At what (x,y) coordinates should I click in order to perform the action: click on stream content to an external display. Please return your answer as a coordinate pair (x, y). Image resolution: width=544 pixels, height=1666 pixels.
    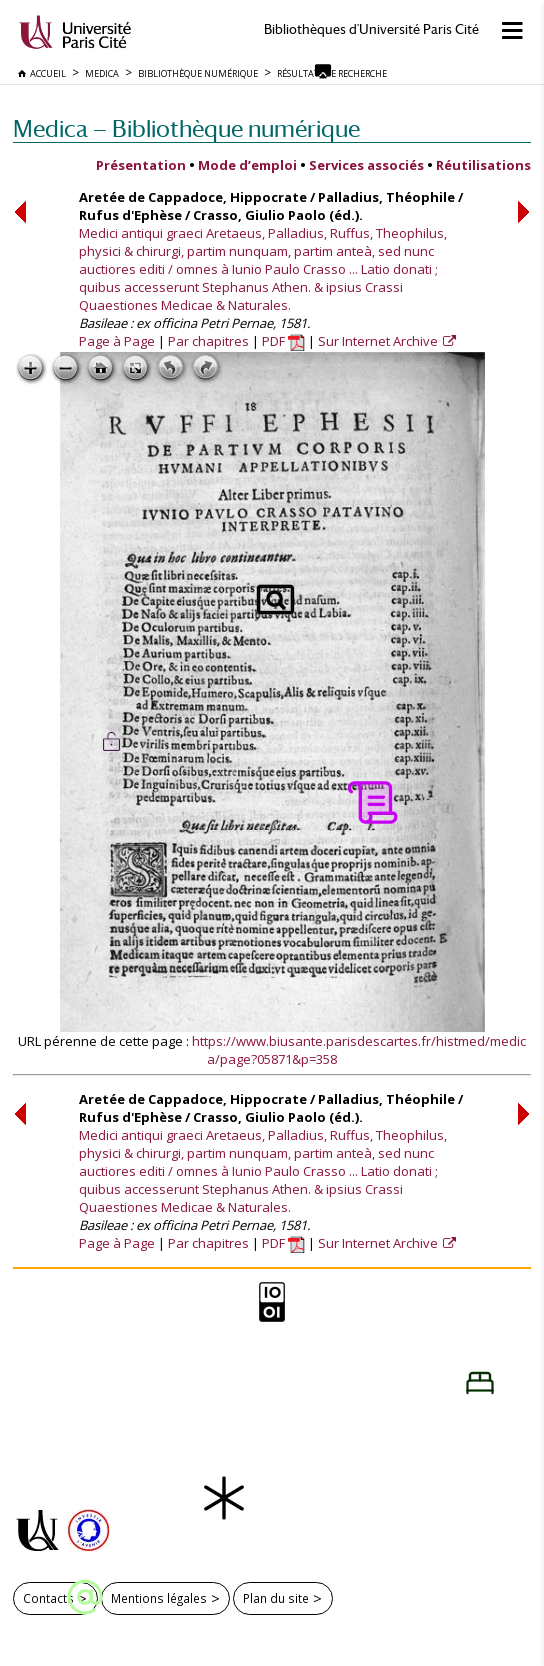
    Looking at the image, I should click on (323, 71).